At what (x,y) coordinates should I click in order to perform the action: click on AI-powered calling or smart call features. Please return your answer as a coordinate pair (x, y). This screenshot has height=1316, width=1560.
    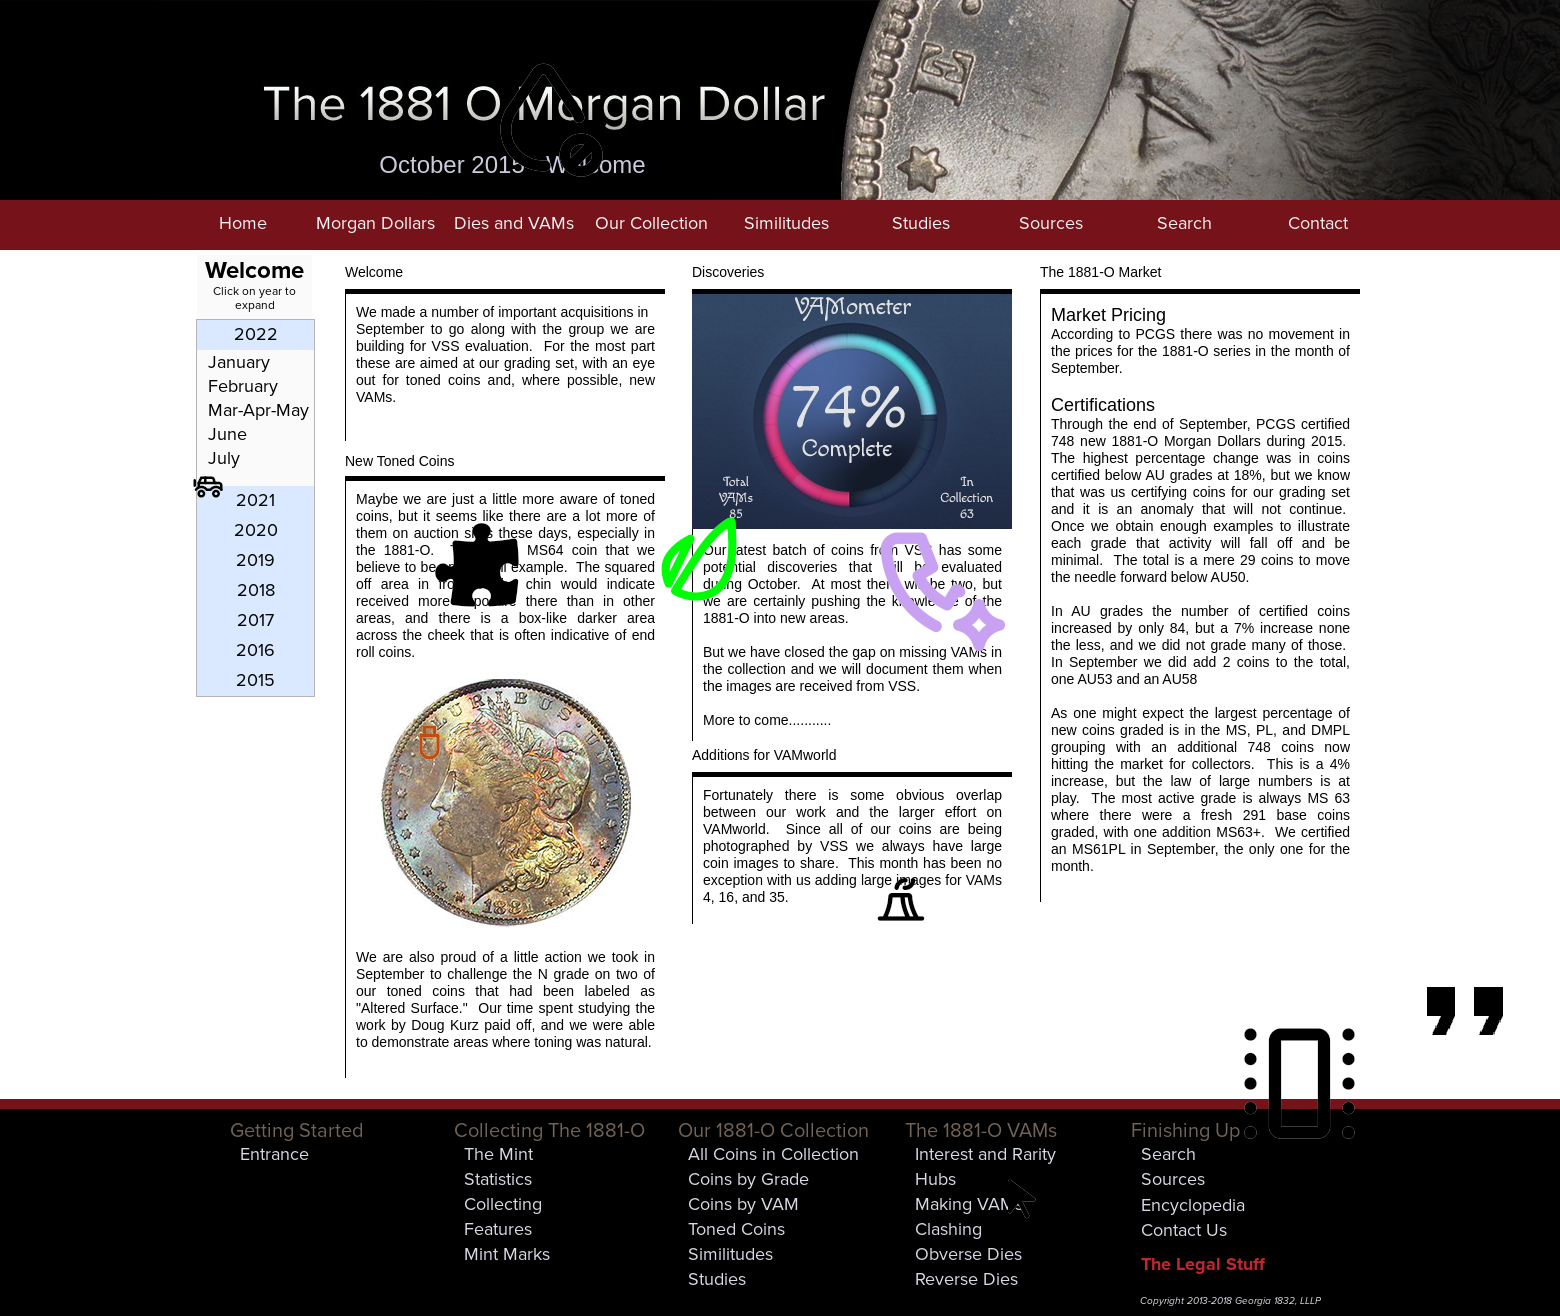
    Looking at the image, I should click on (938, 584).